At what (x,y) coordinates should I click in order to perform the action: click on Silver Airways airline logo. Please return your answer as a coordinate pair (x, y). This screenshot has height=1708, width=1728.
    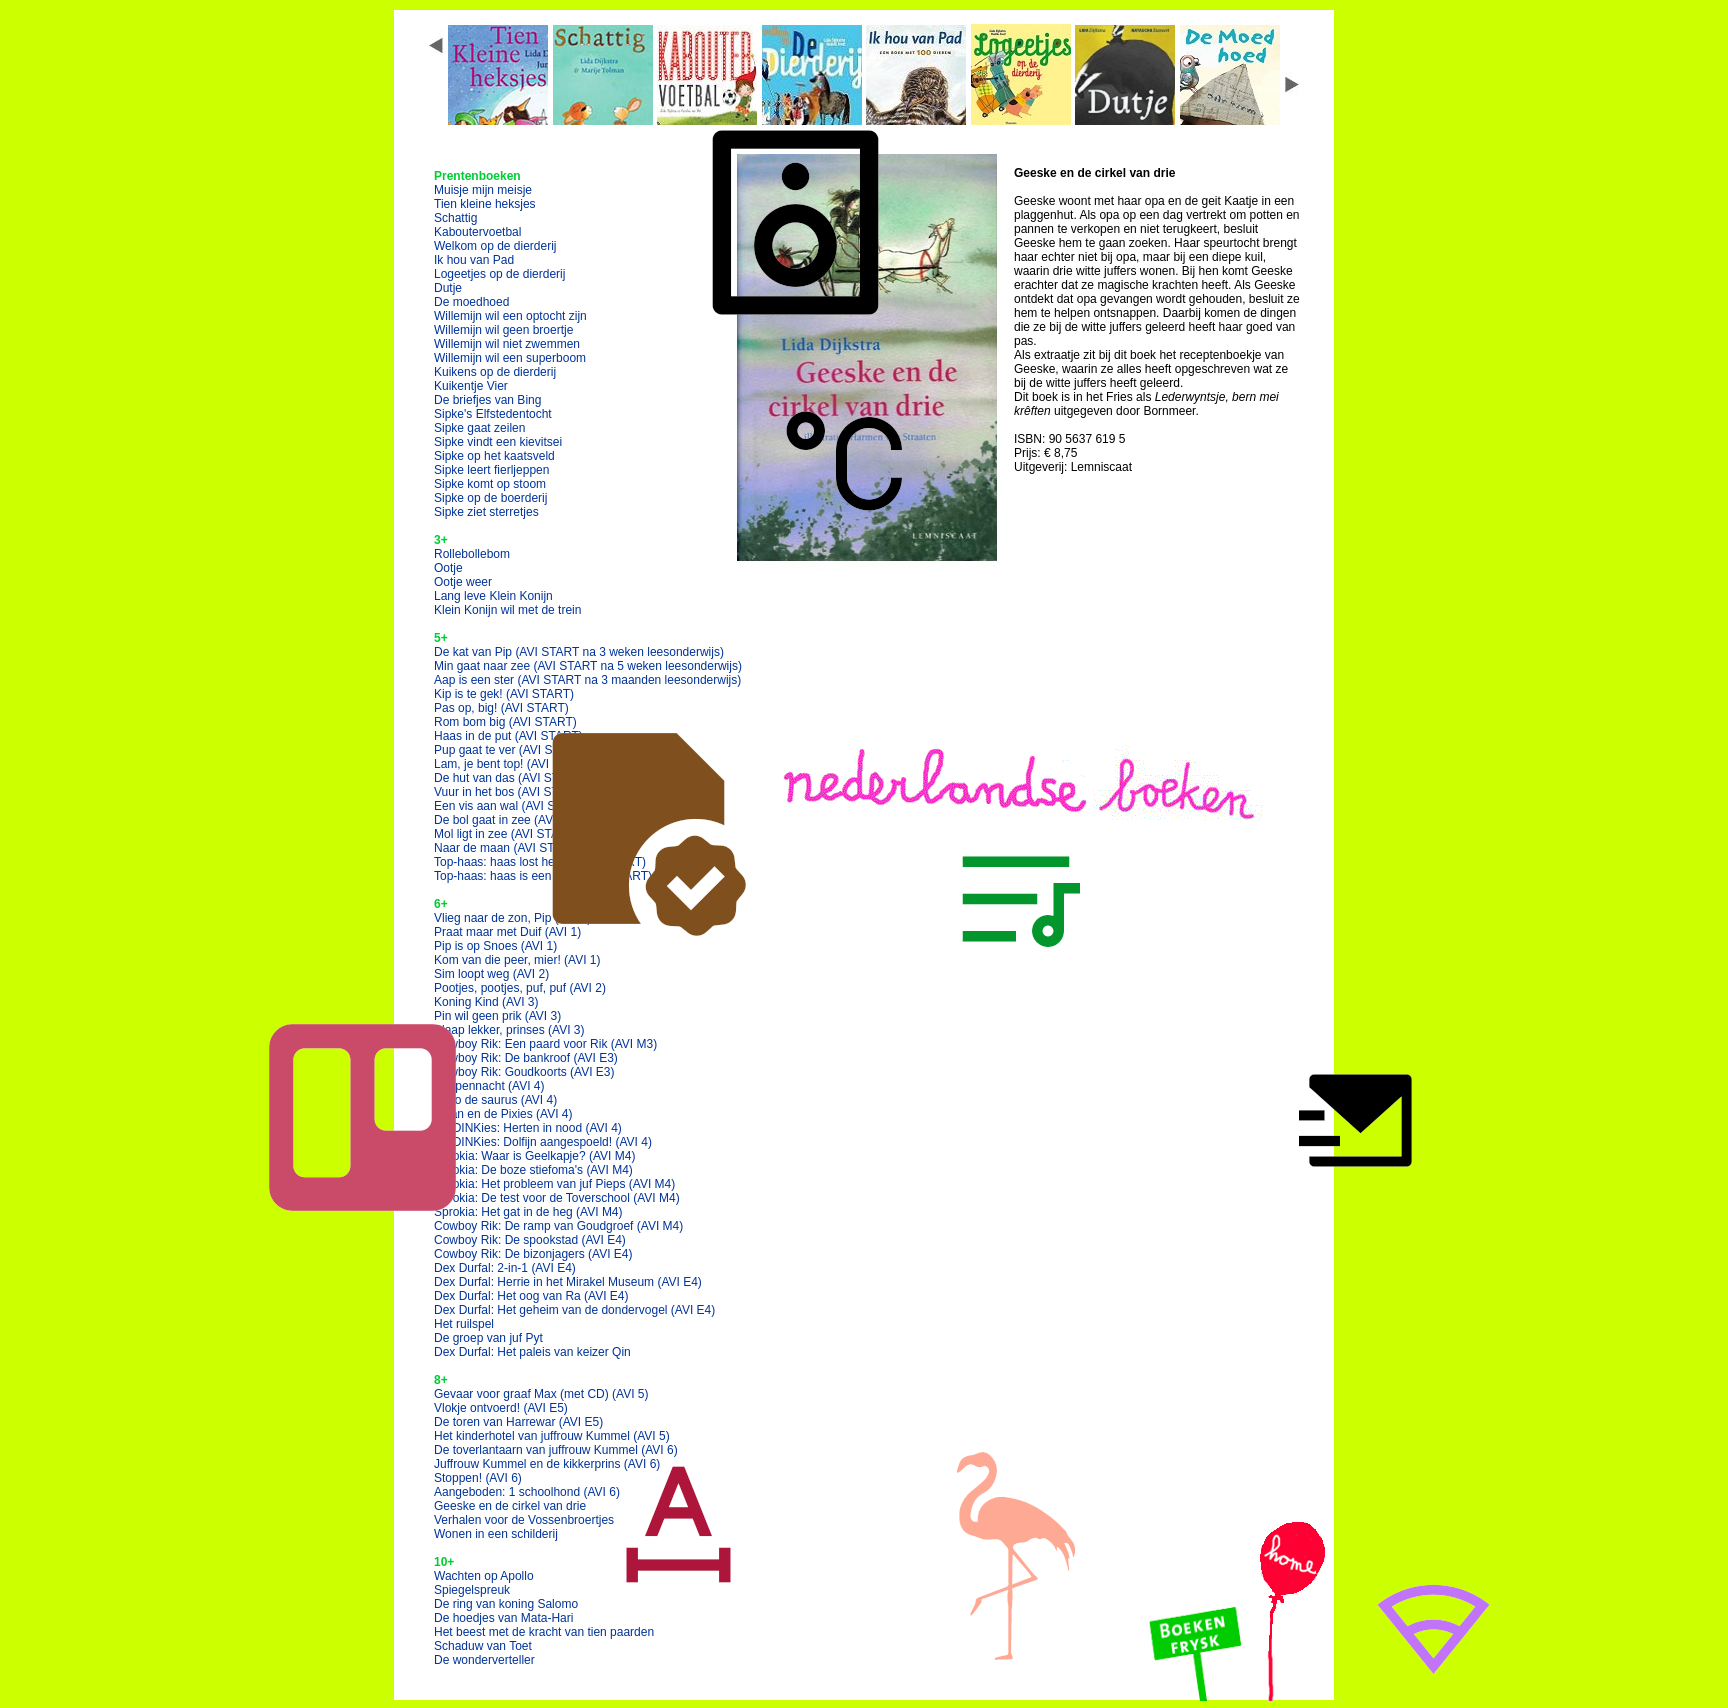
    Looking at the image, I should click on (1016, 1556).